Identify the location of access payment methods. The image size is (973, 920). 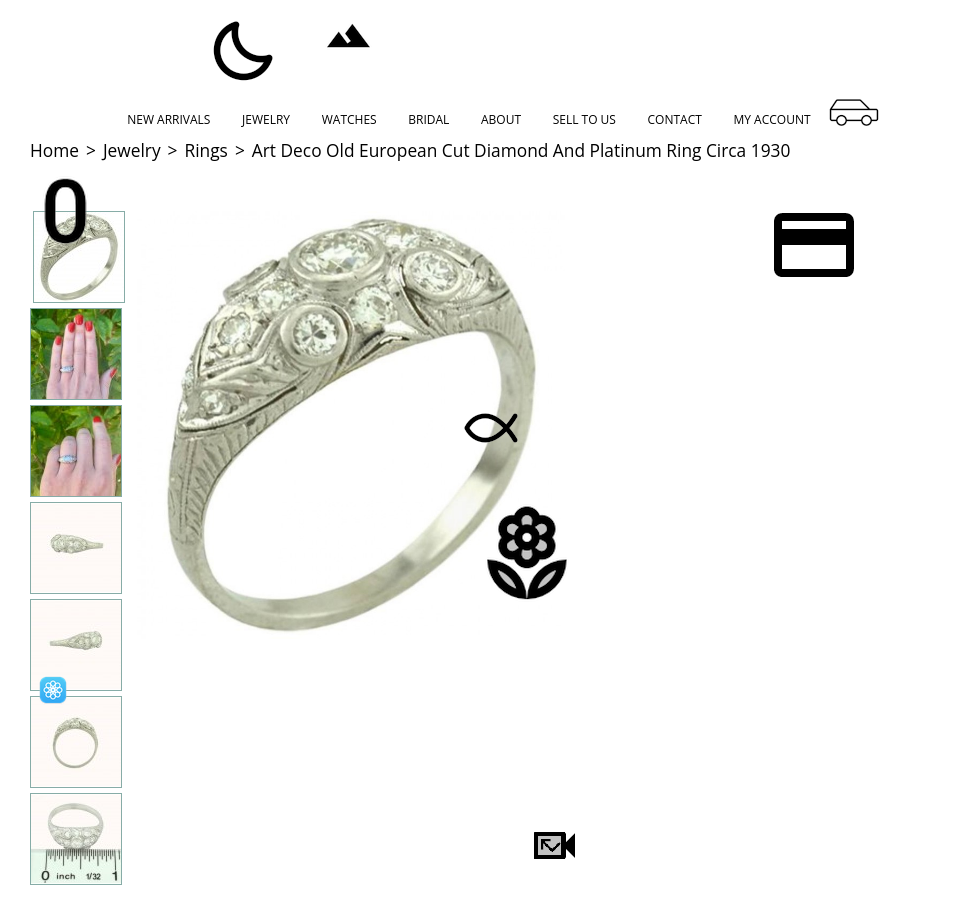
(814, 245).